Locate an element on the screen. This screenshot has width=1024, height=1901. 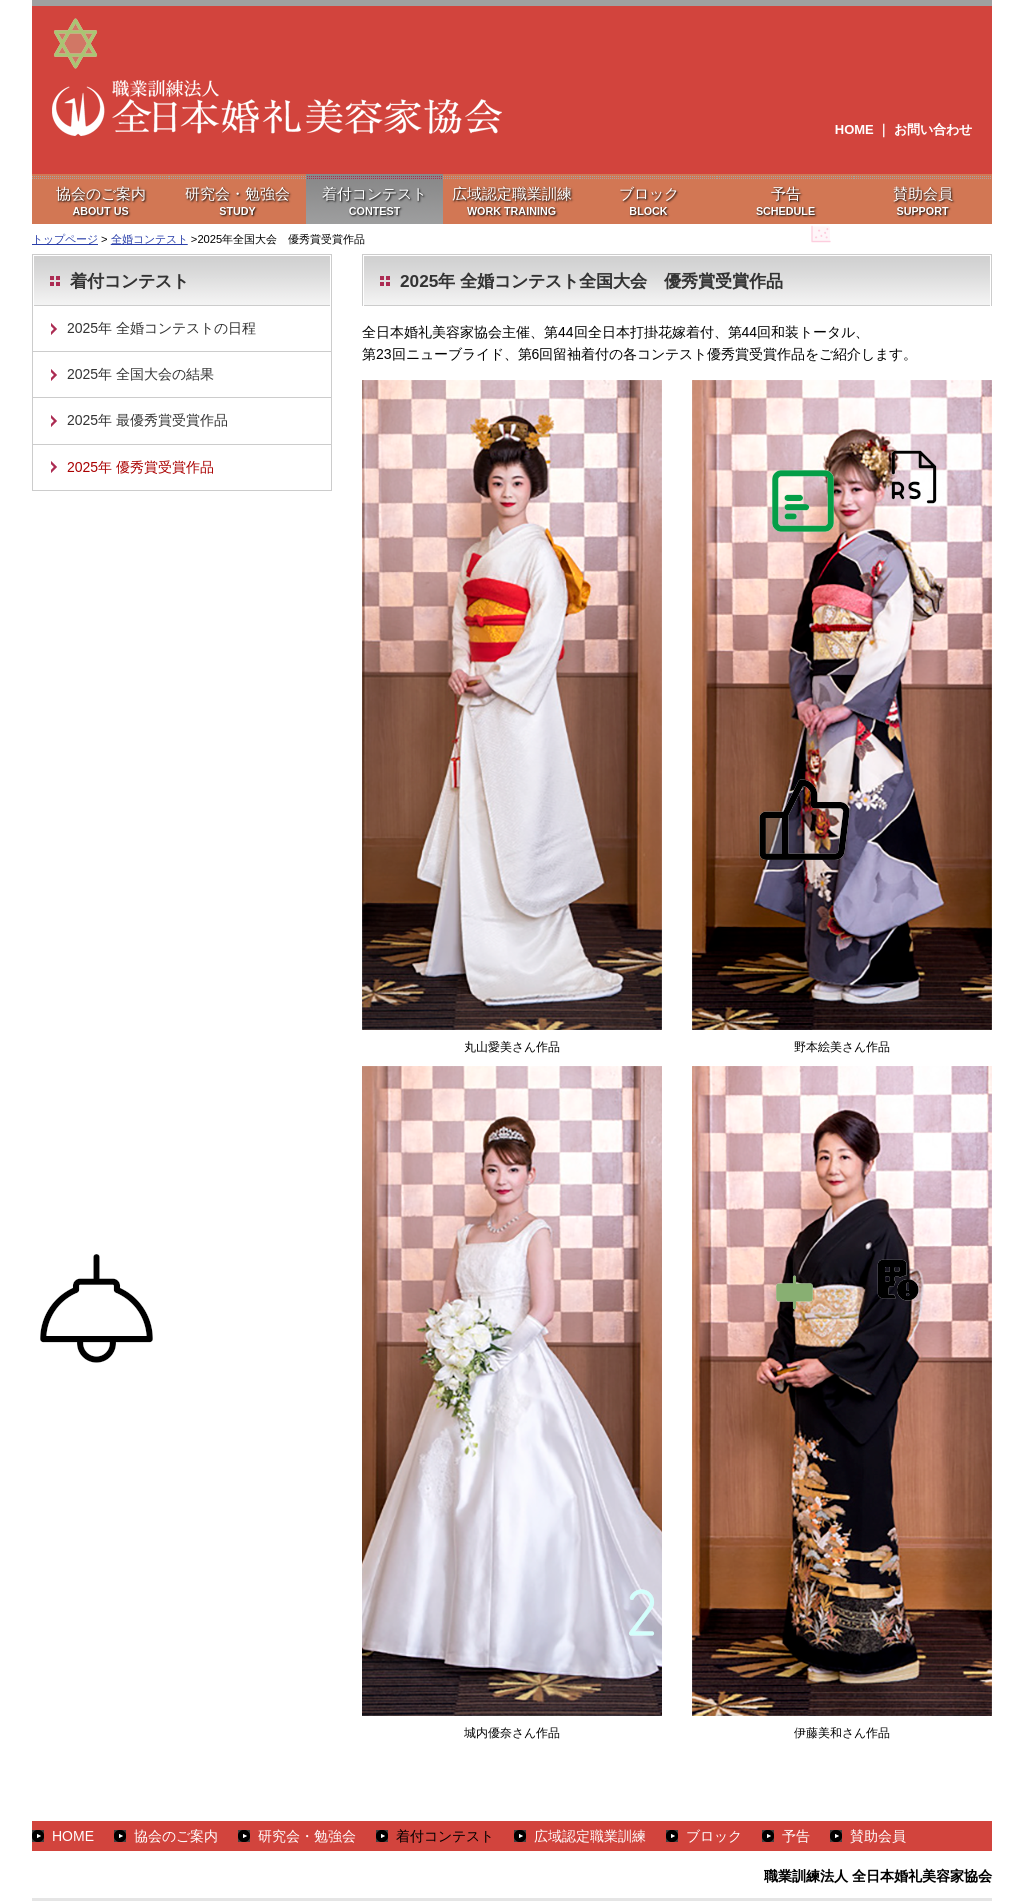
toggle pendant light on/off is located at coordinates (96, 1314).